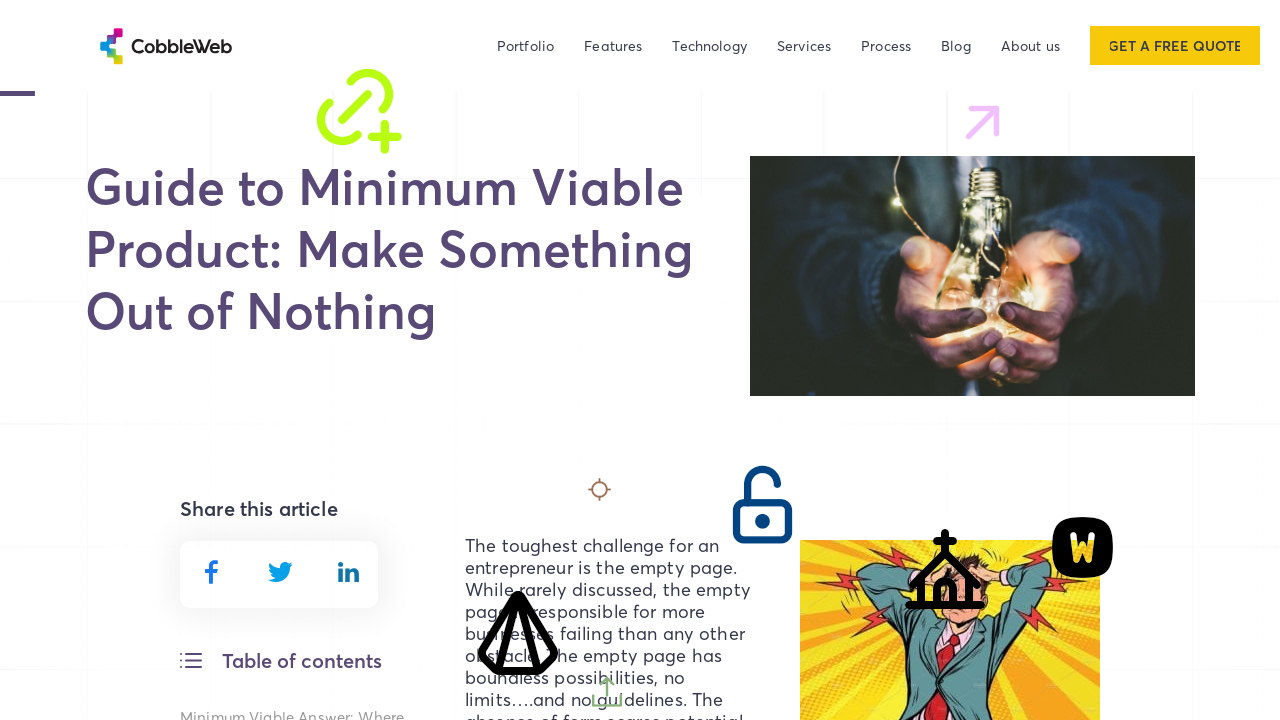 The height and width of the screenshot is (720, 1280). Describe the element at coordinates (355, 107) in the screenshot. I see `add a new link or URL` at that location.